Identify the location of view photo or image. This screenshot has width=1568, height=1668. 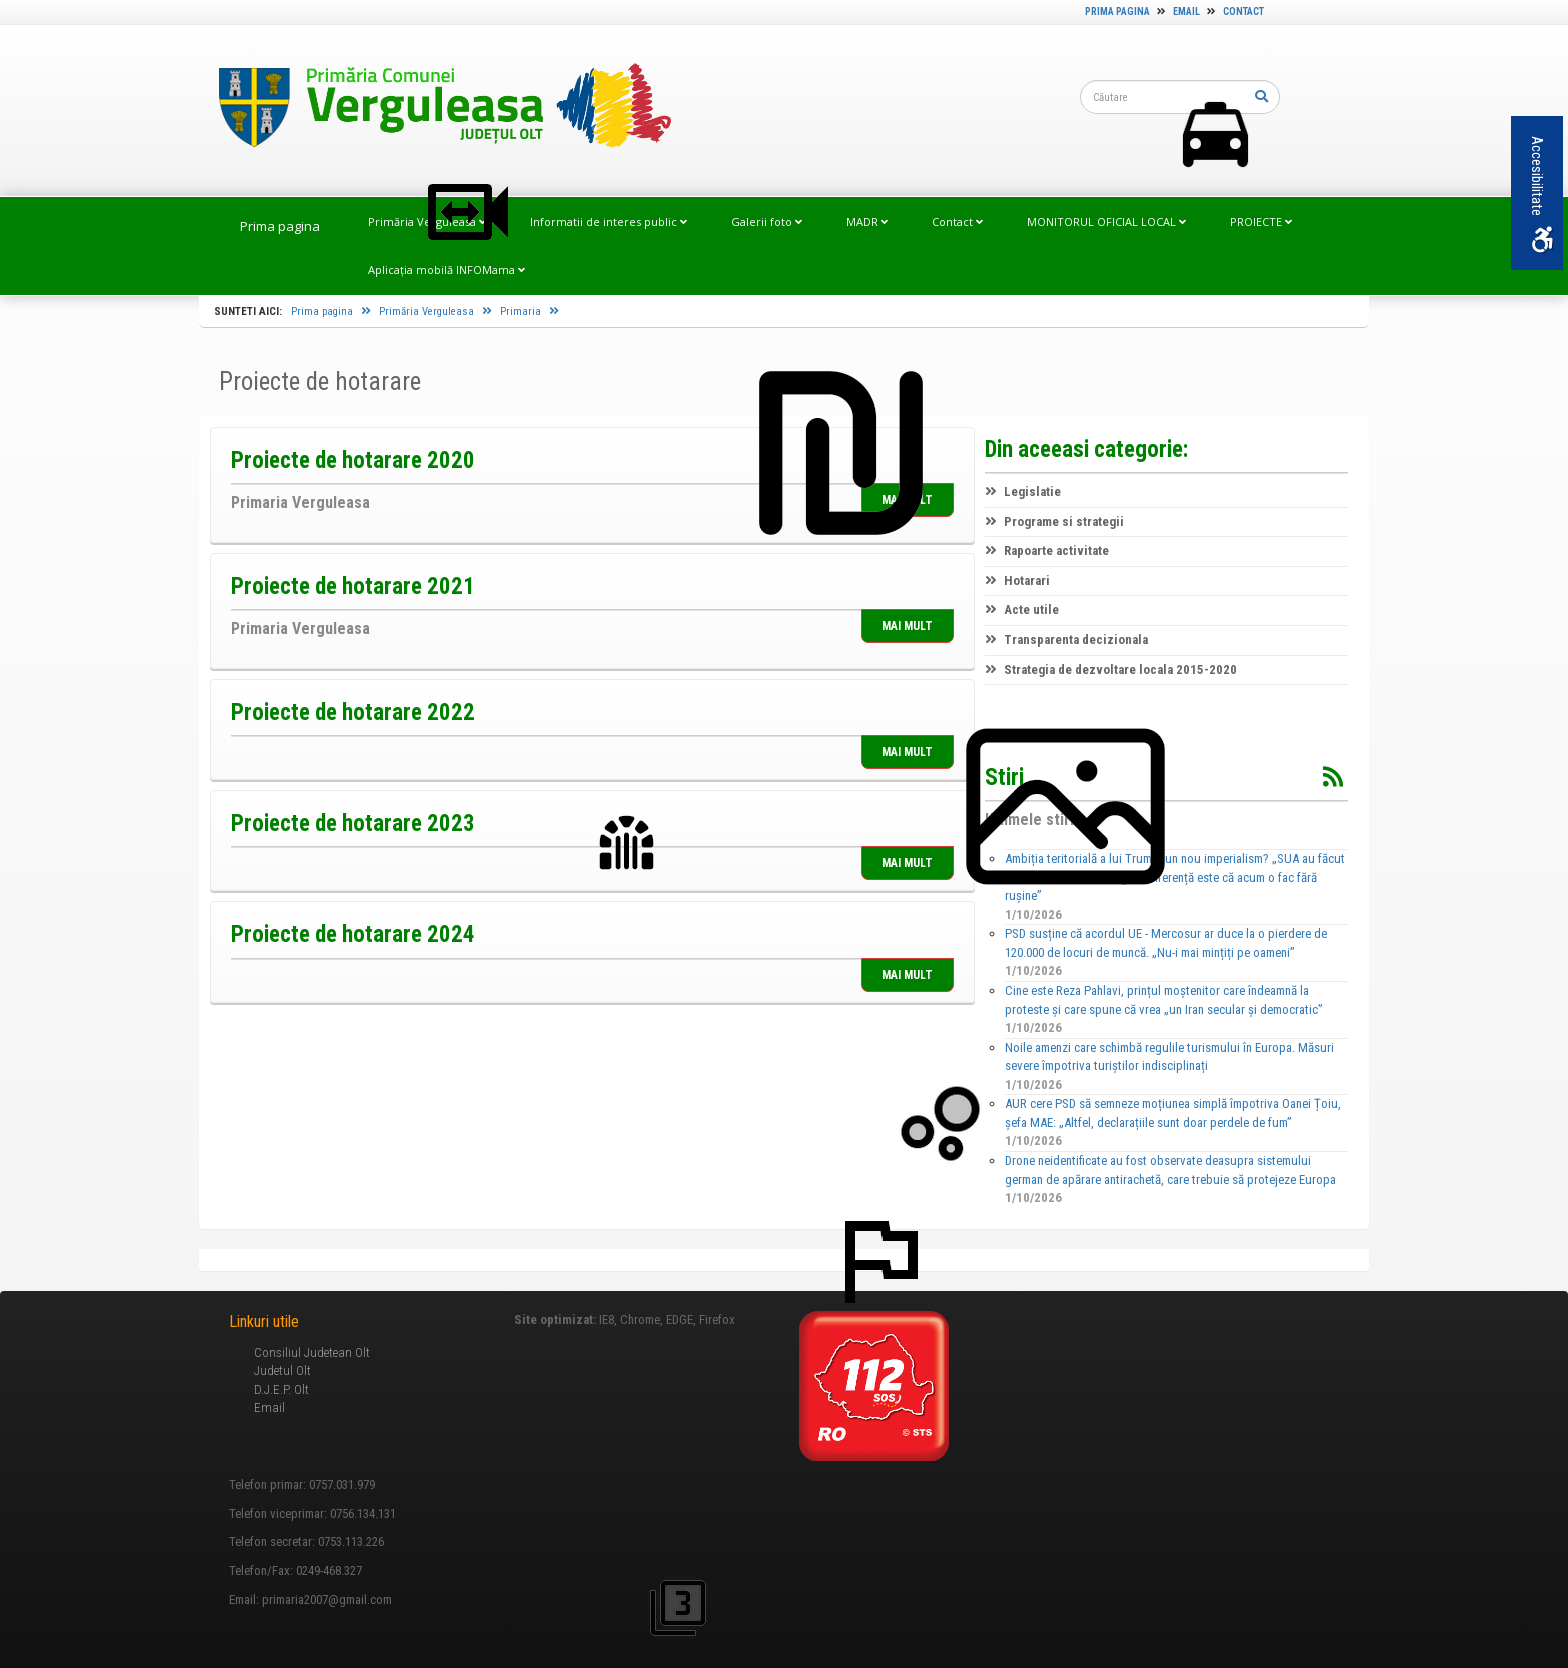
(1065, 806).